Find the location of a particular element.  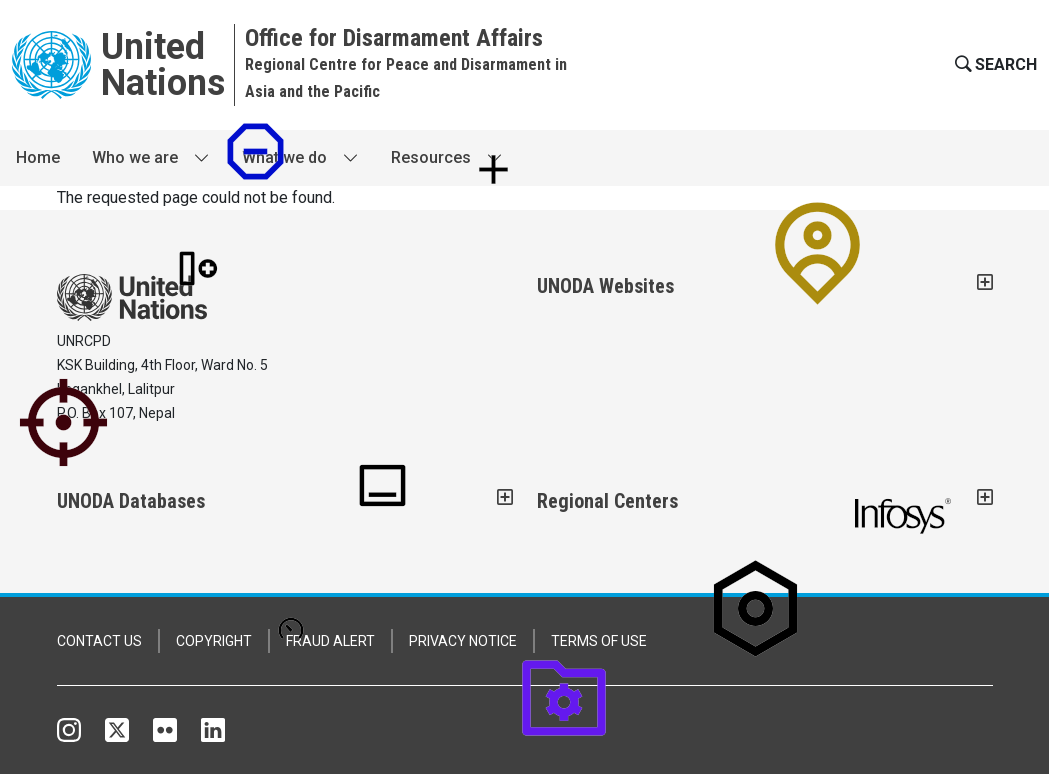

switch to bottom panel layout is located at coordinates (382, 485).